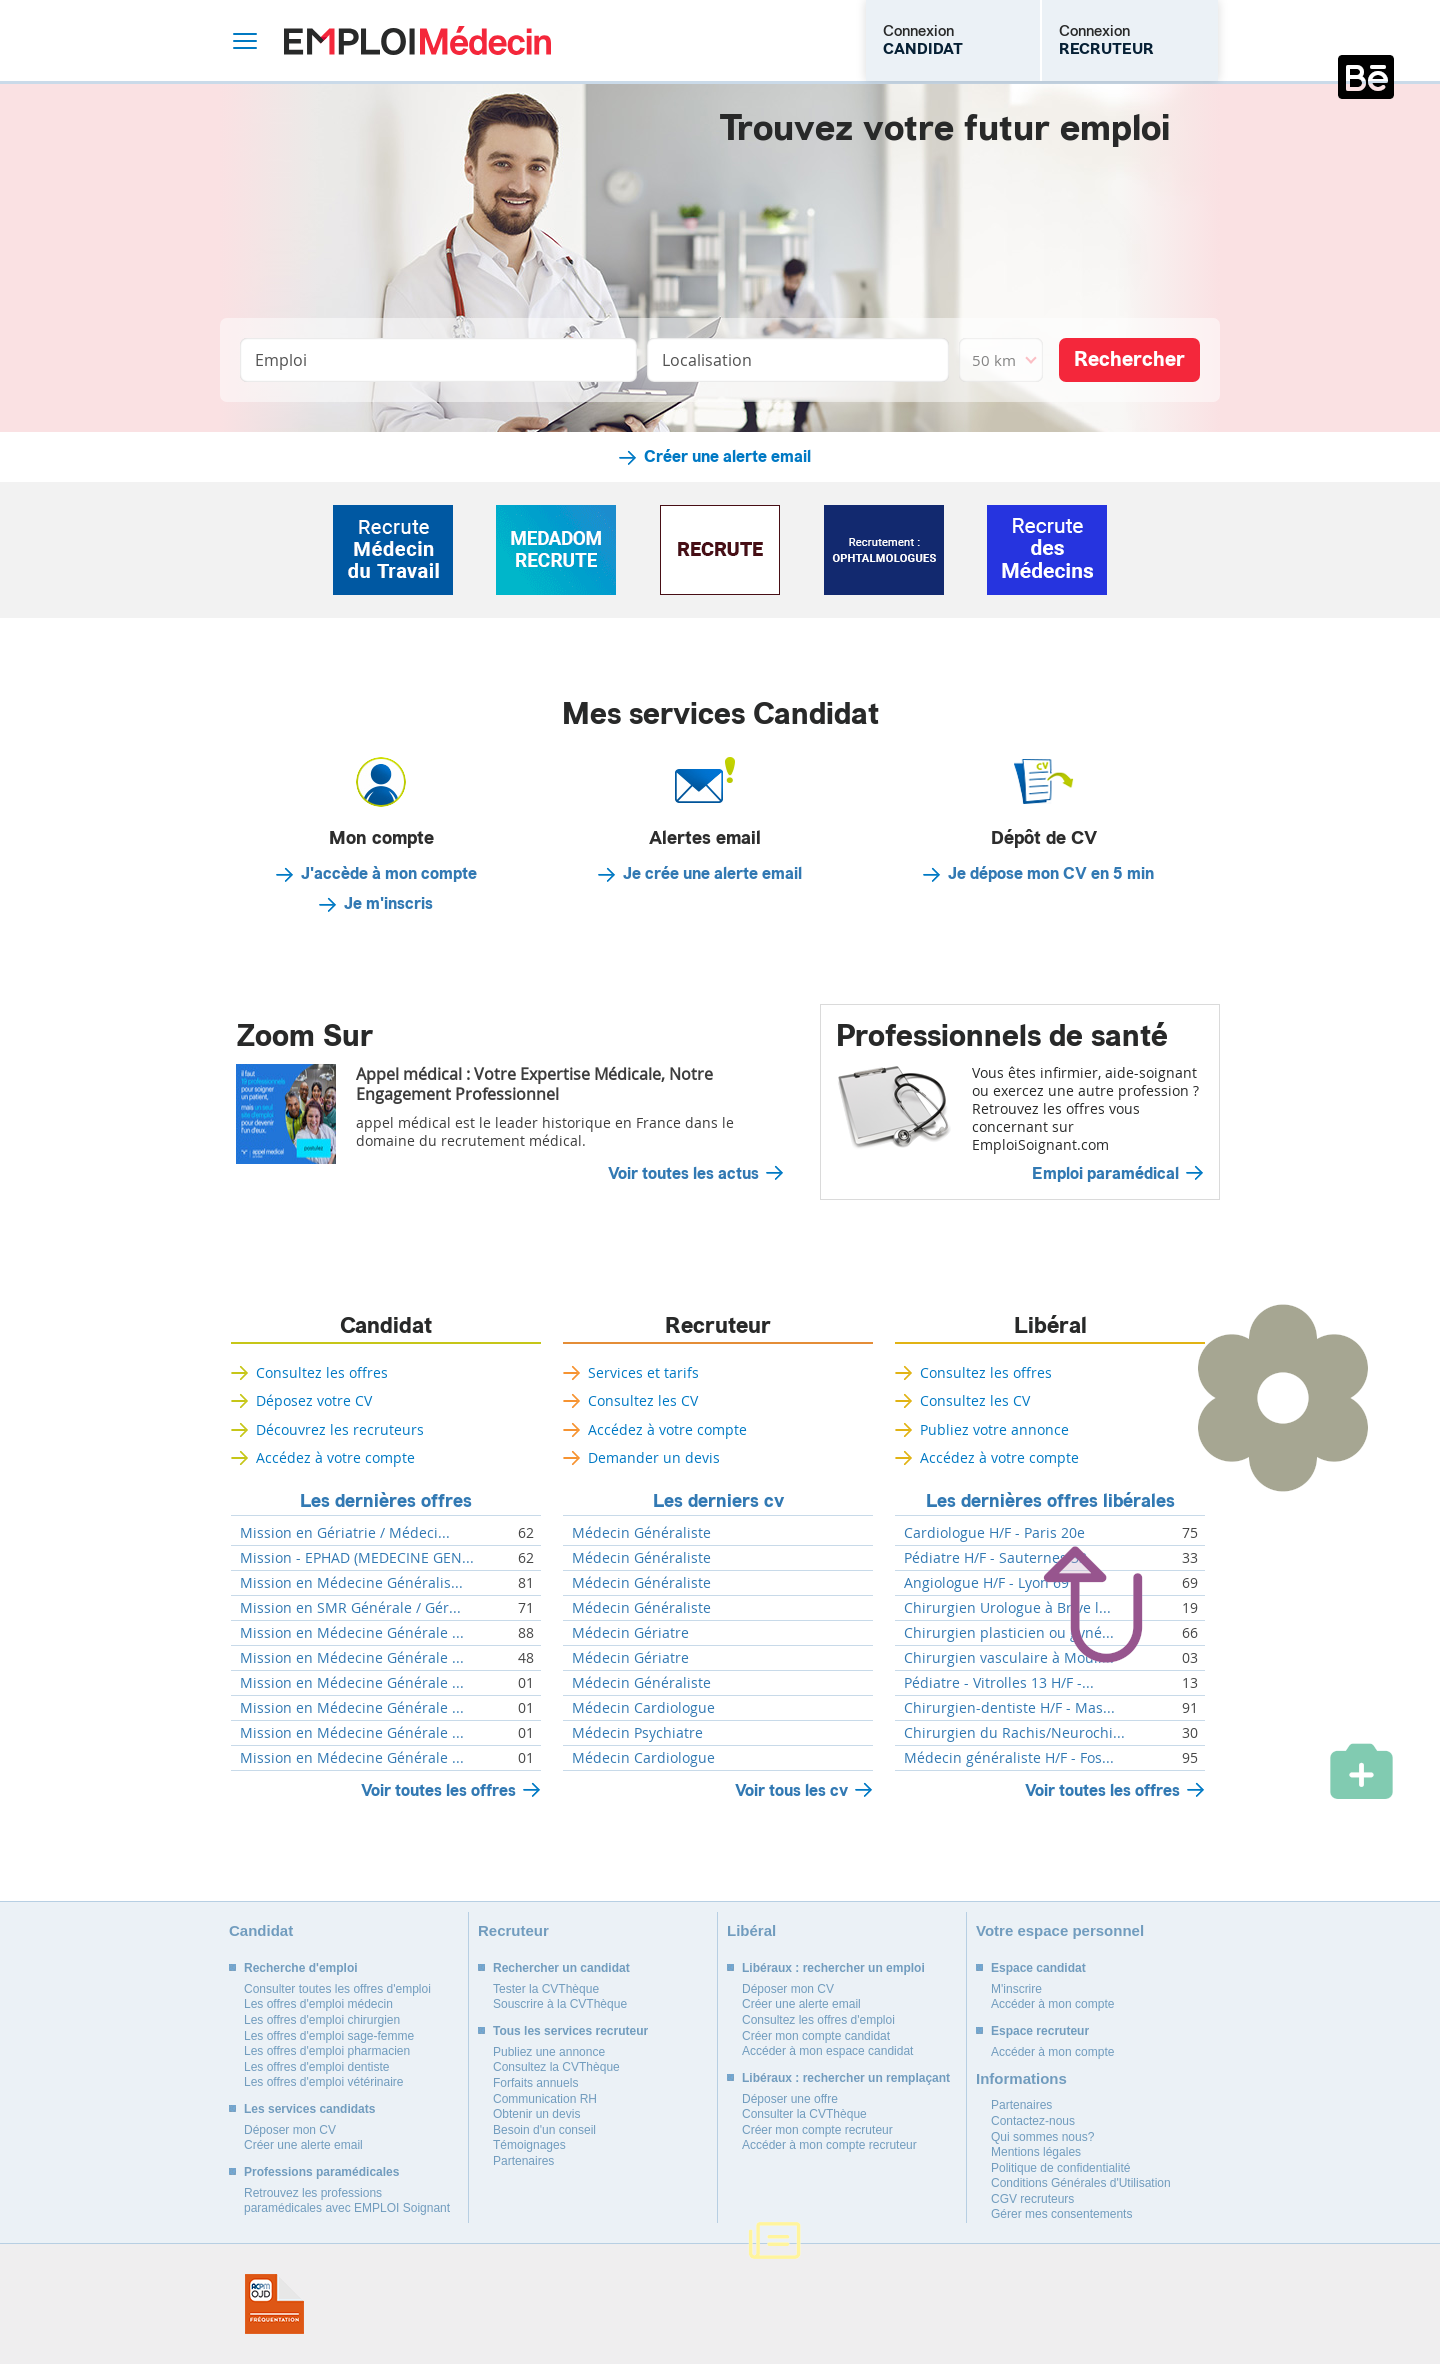 The image size is (1440, 2364). Describe the element at coordinates (1366, 77) in the screenshot. I see `view behance portfolio` at that location.